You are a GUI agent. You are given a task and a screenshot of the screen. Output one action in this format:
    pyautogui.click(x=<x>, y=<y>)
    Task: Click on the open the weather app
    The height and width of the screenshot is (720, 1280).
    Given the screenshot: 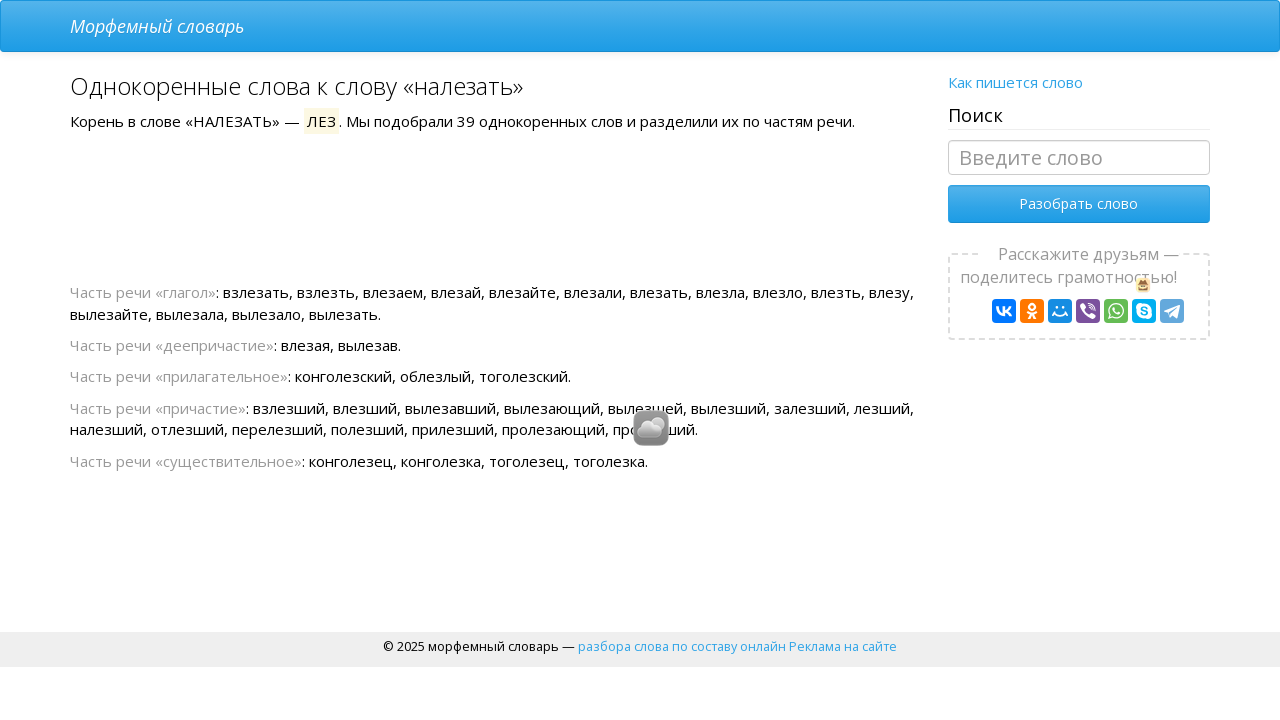 What is the action you would take?
    pyautogui.click(x=651, y=428)
    